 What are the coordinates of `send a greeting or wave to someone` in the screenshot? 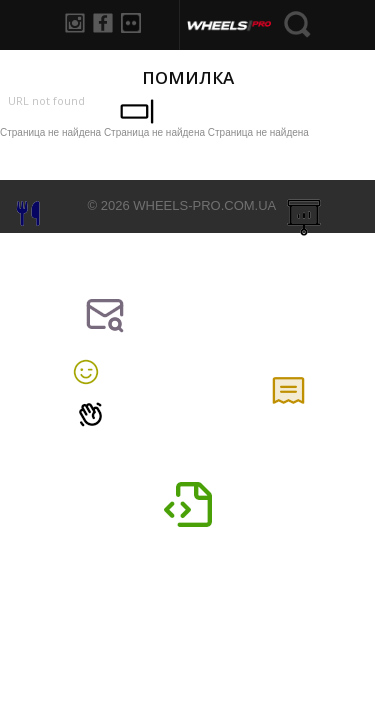 It's located at (90, 414).